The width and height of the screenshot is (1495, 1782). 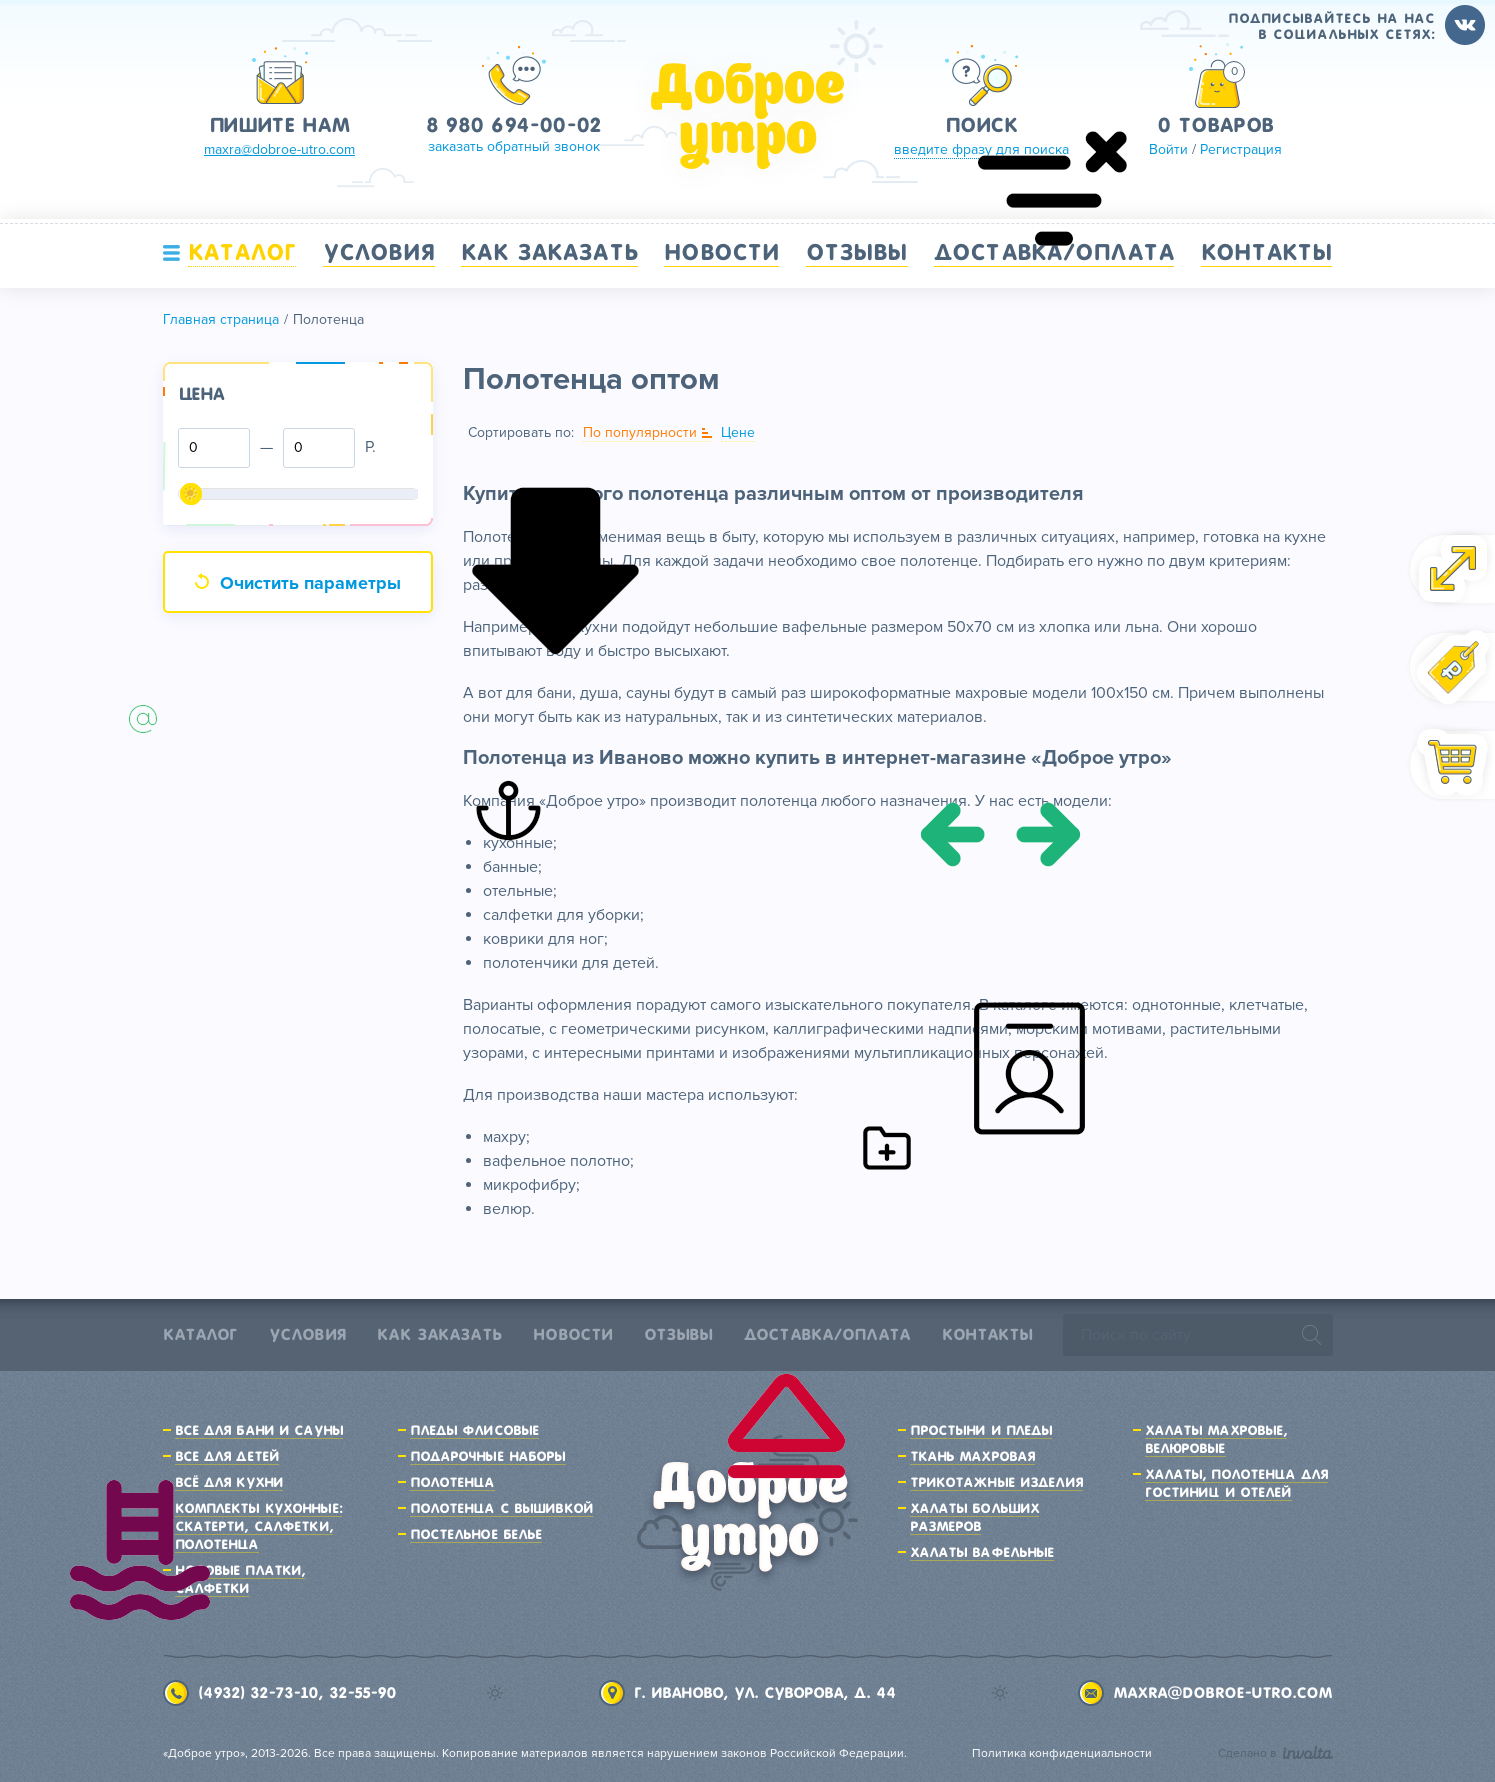 I want to click on remove or clear active filters, so click(x=1054, y=203).